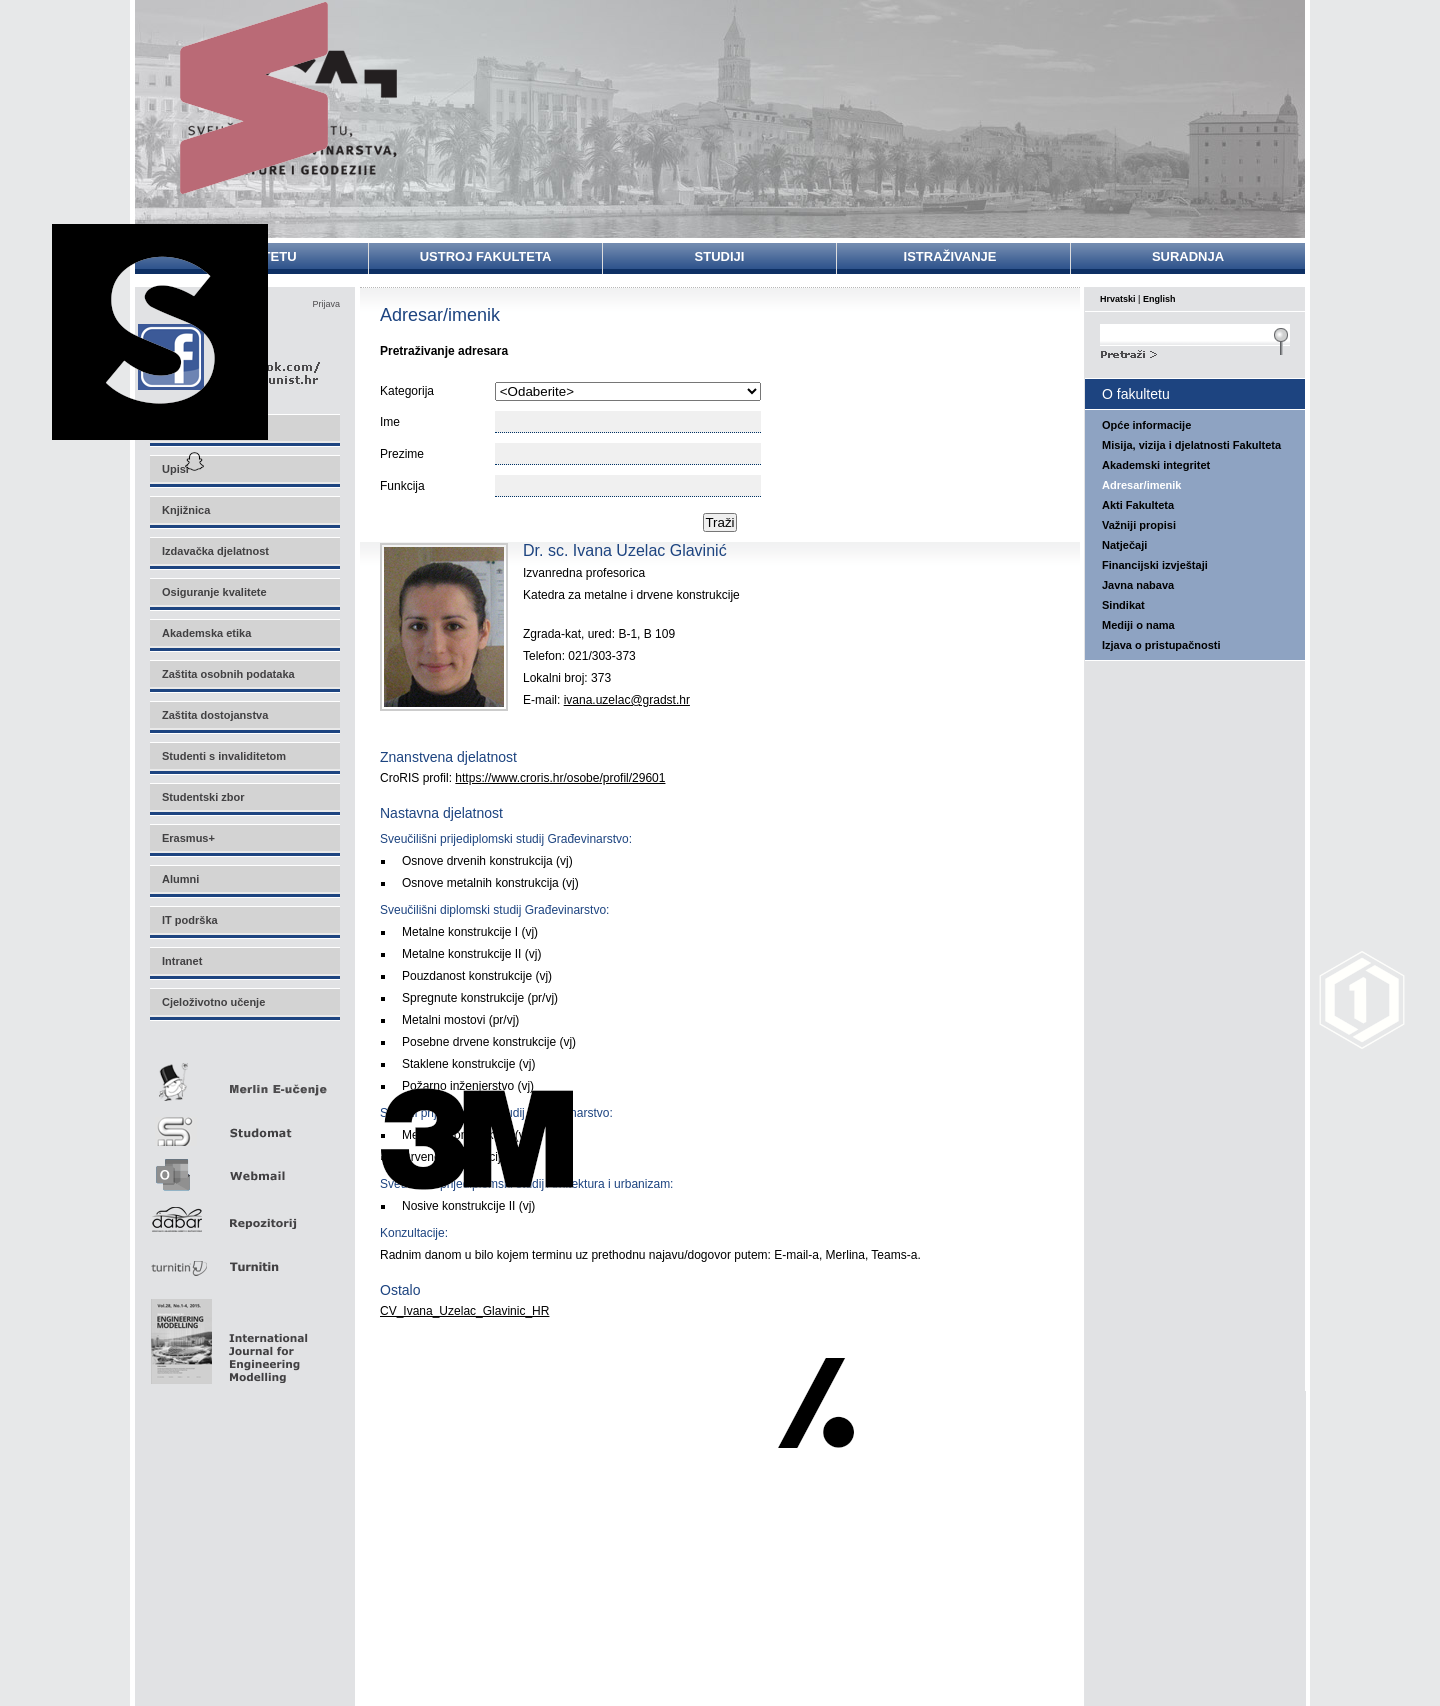 This screenshot has height=1706, width=1440. Describe the element at coordinates (1362, 1000) in the screenshot. I see `open 1Panel server management dashboard` at that location.